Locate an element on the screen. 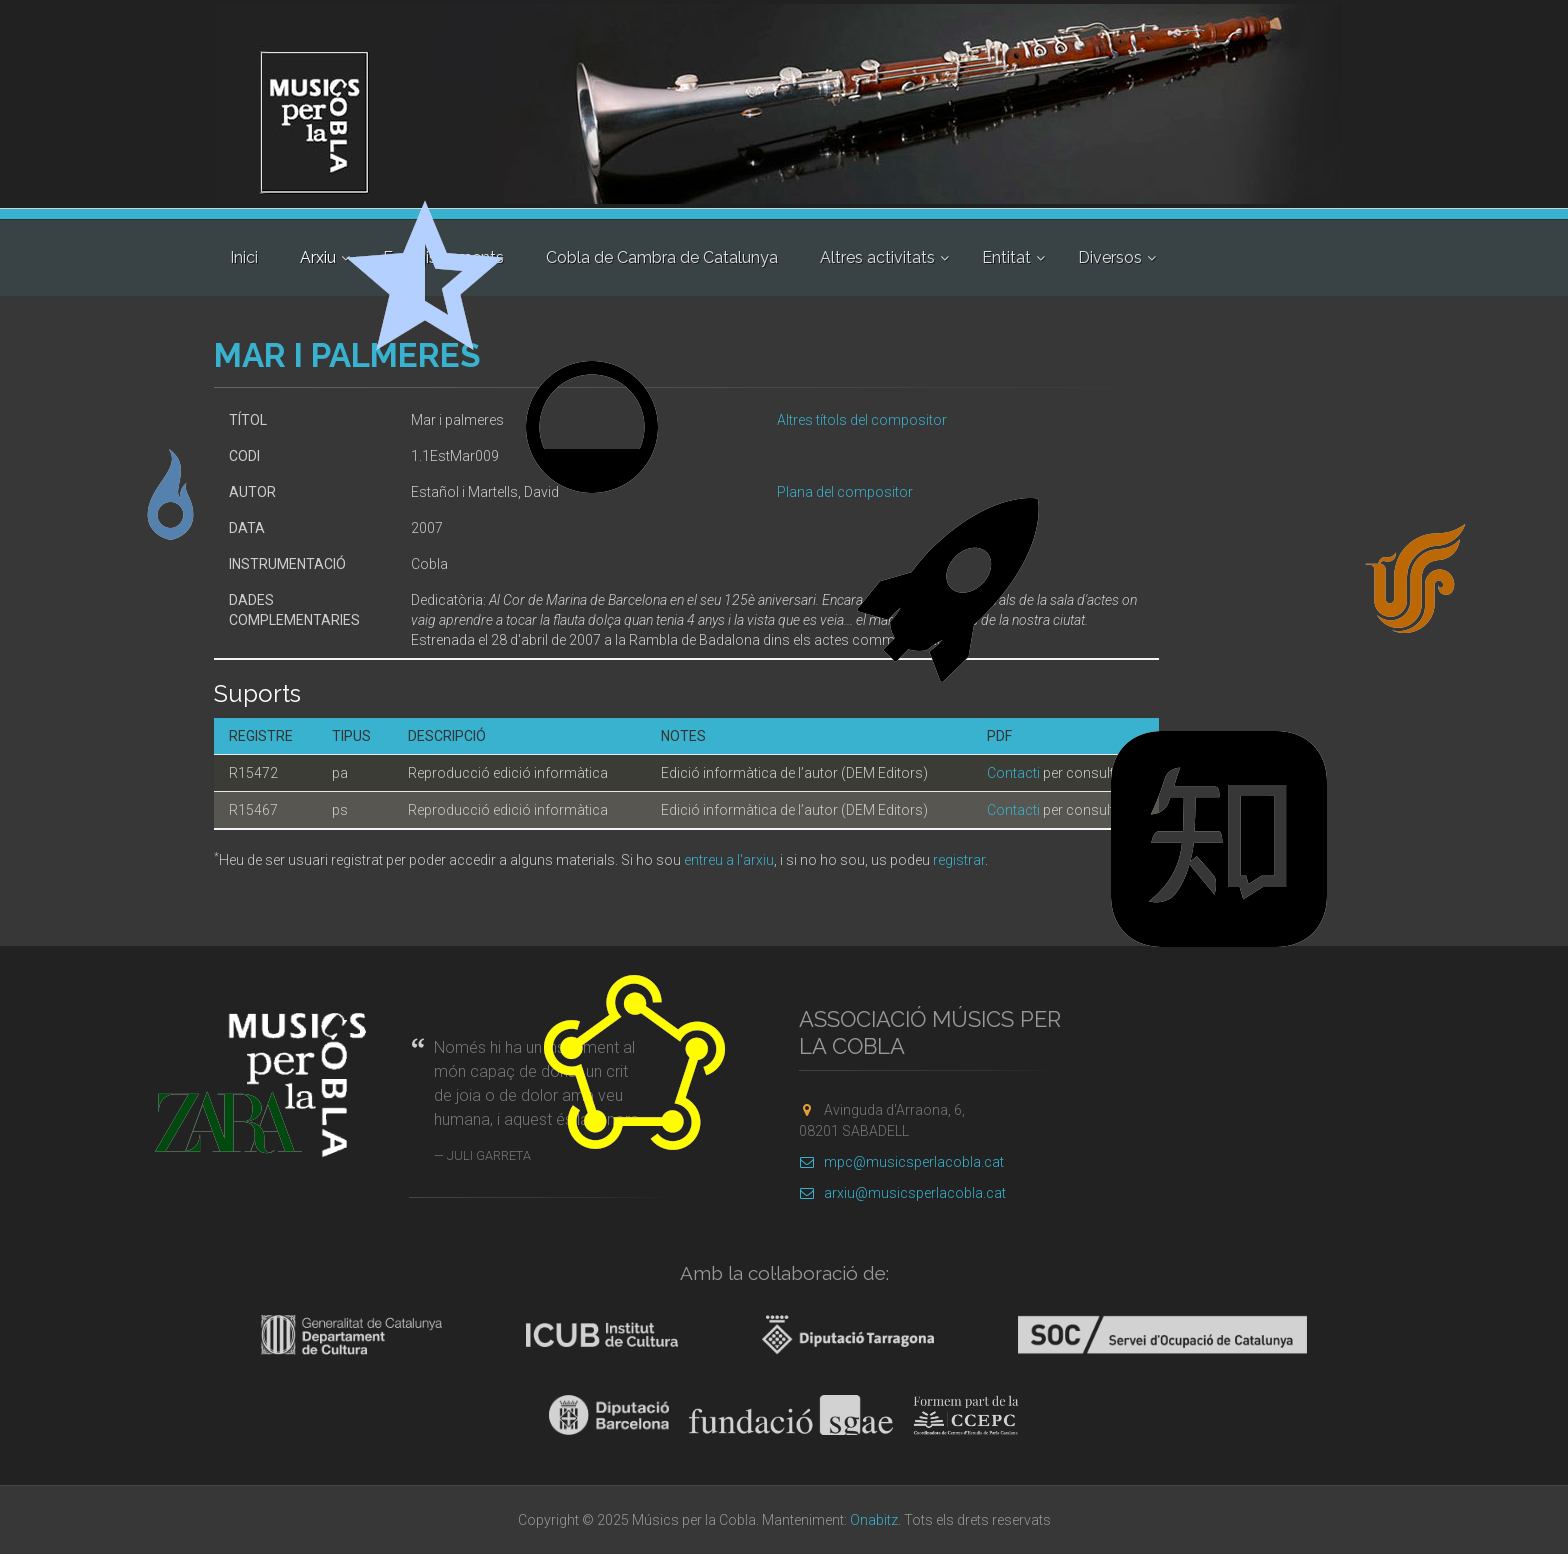  open zhihu app is located at coordinates (1219, 839).